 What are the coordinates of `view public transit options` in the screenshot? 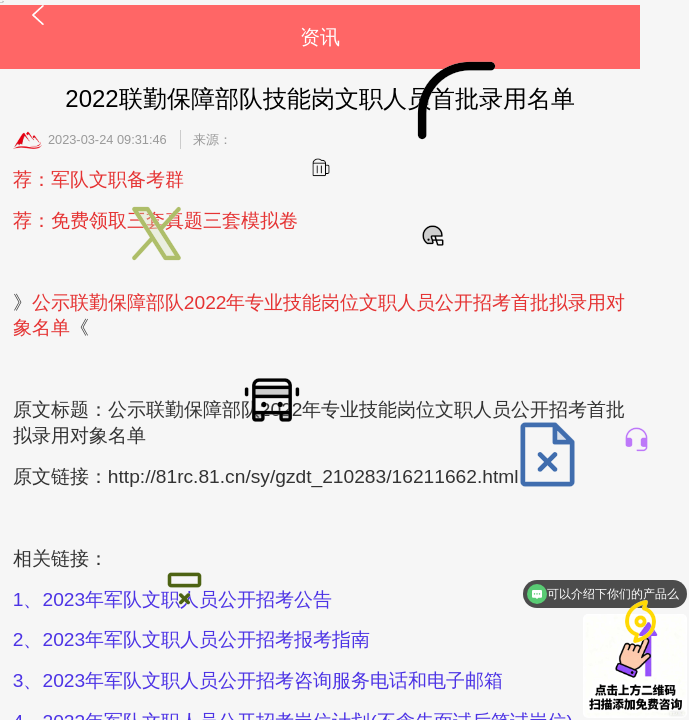 It's located at (272, 400).